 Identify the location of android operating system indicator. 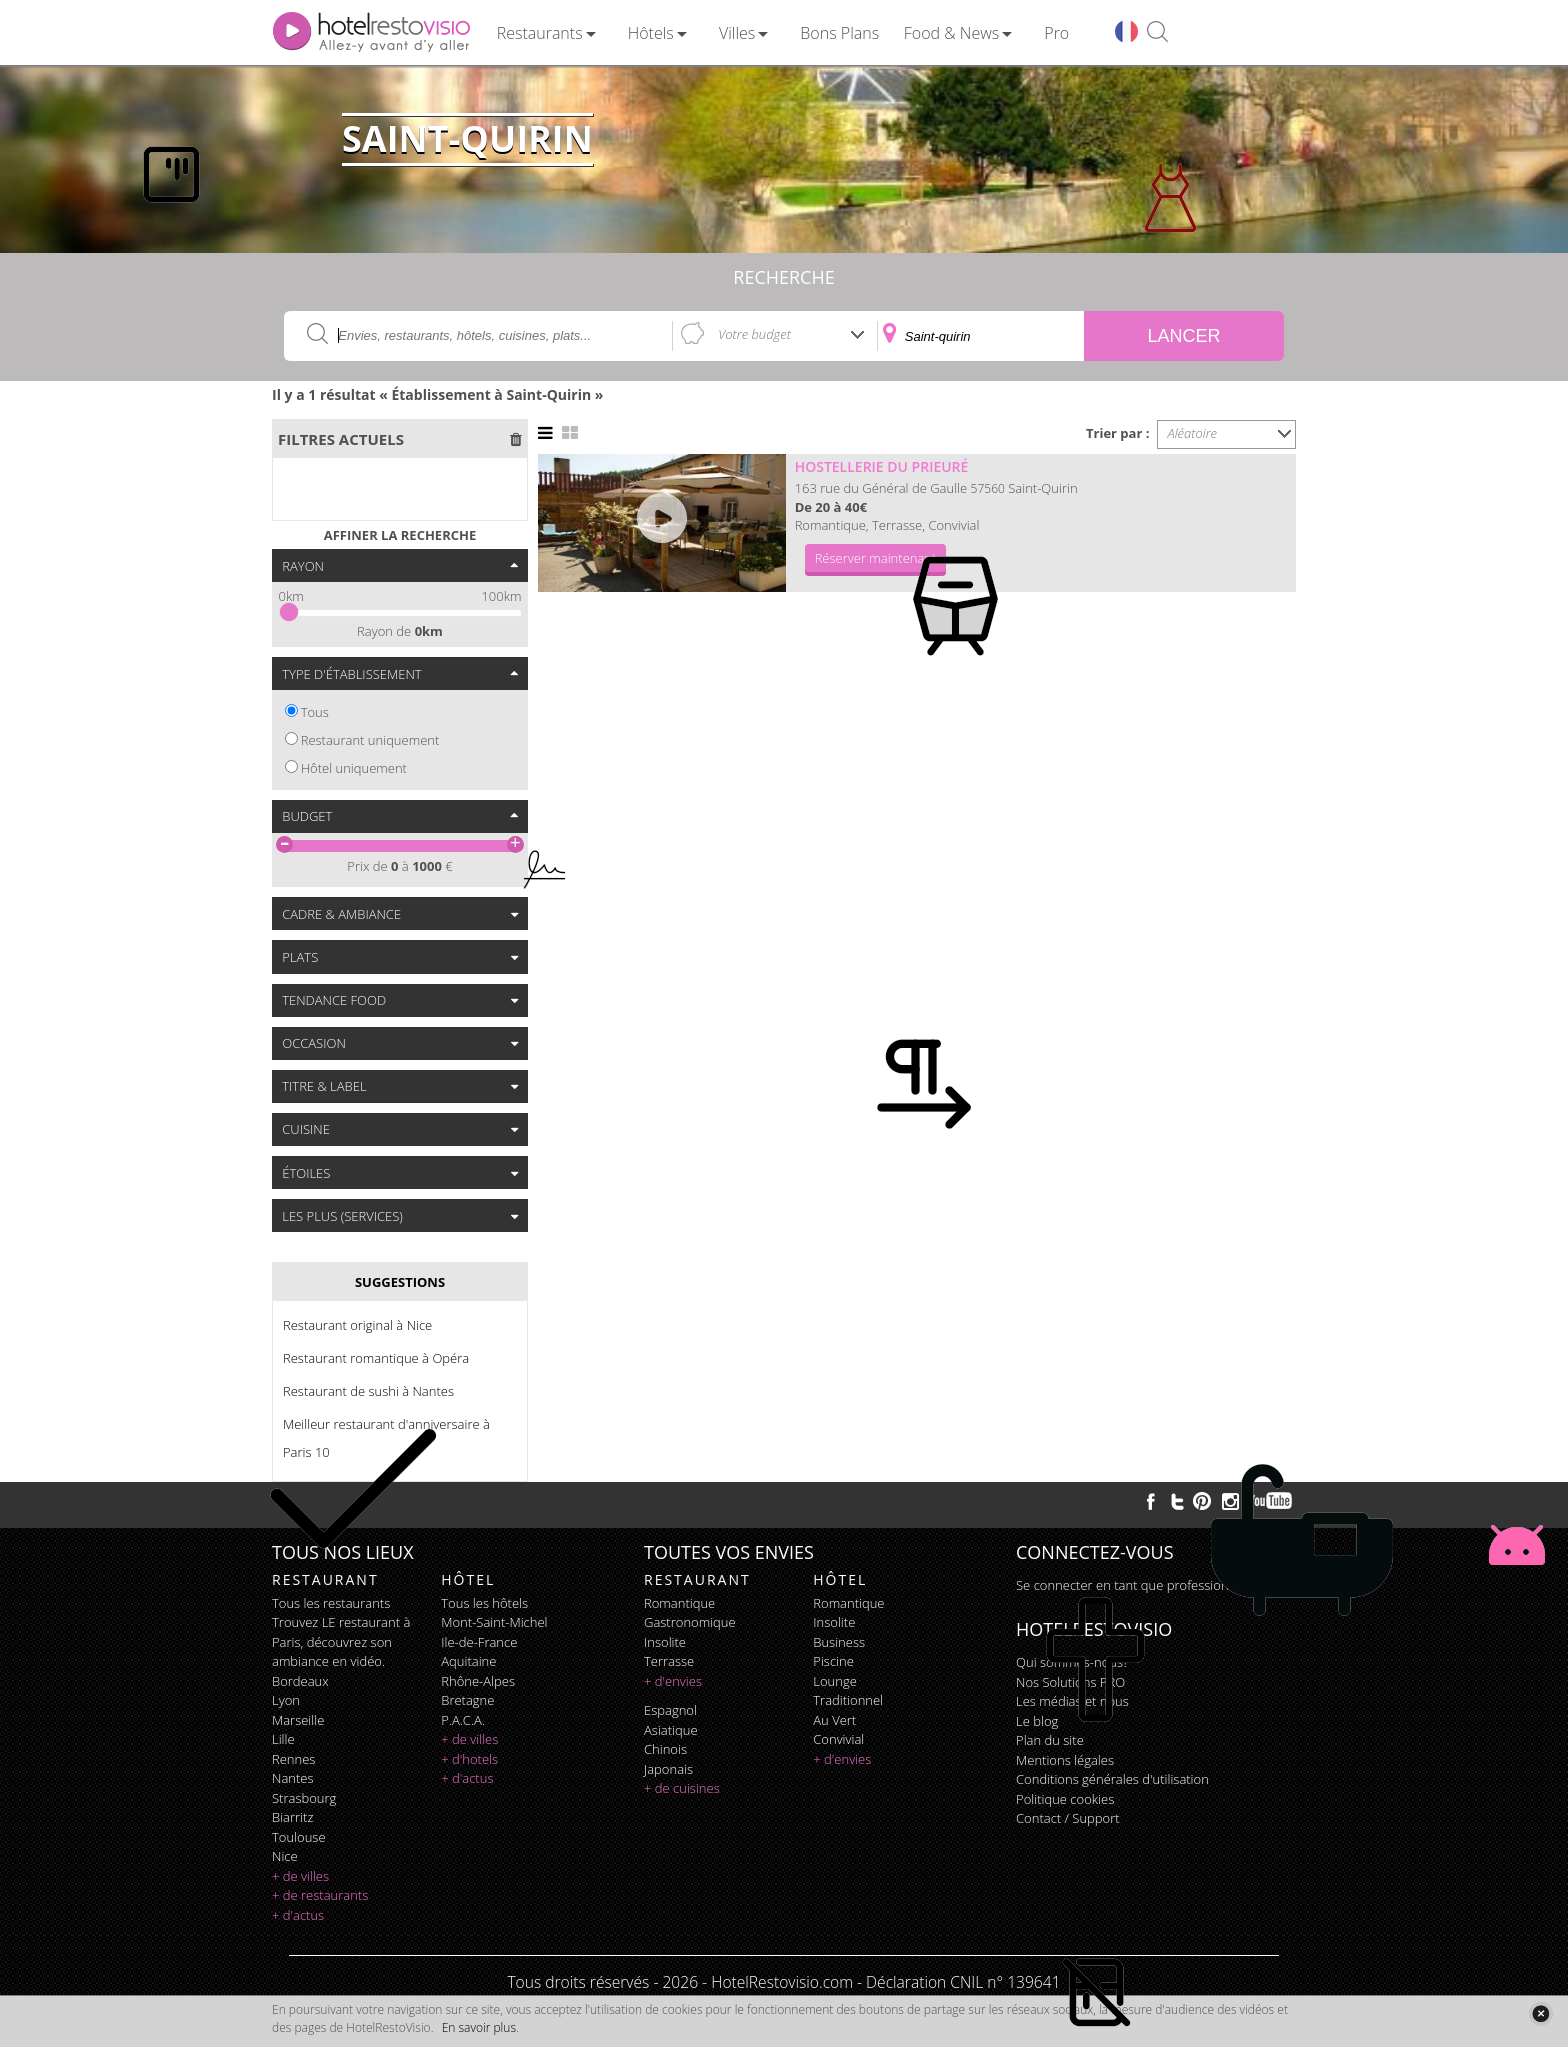
(1517, 1547).